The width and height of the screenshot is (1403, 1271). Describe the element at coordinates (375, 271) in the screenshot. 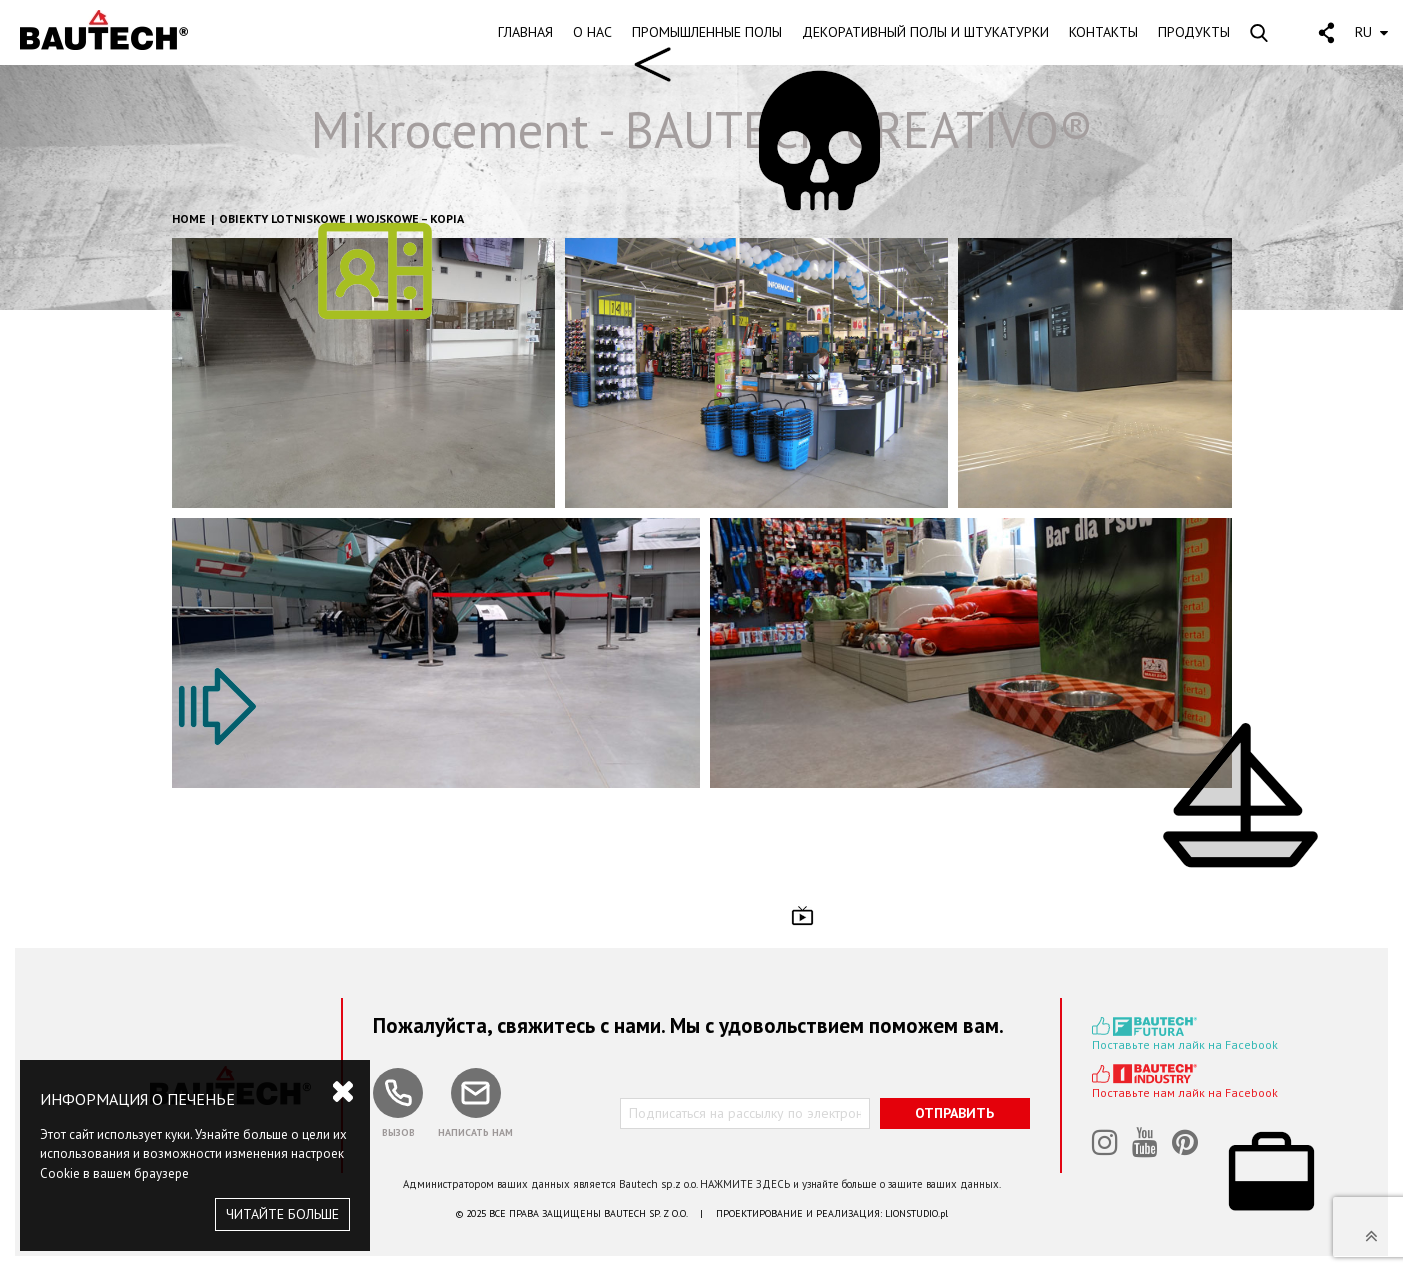

I see `start or join a video conference` at that location.